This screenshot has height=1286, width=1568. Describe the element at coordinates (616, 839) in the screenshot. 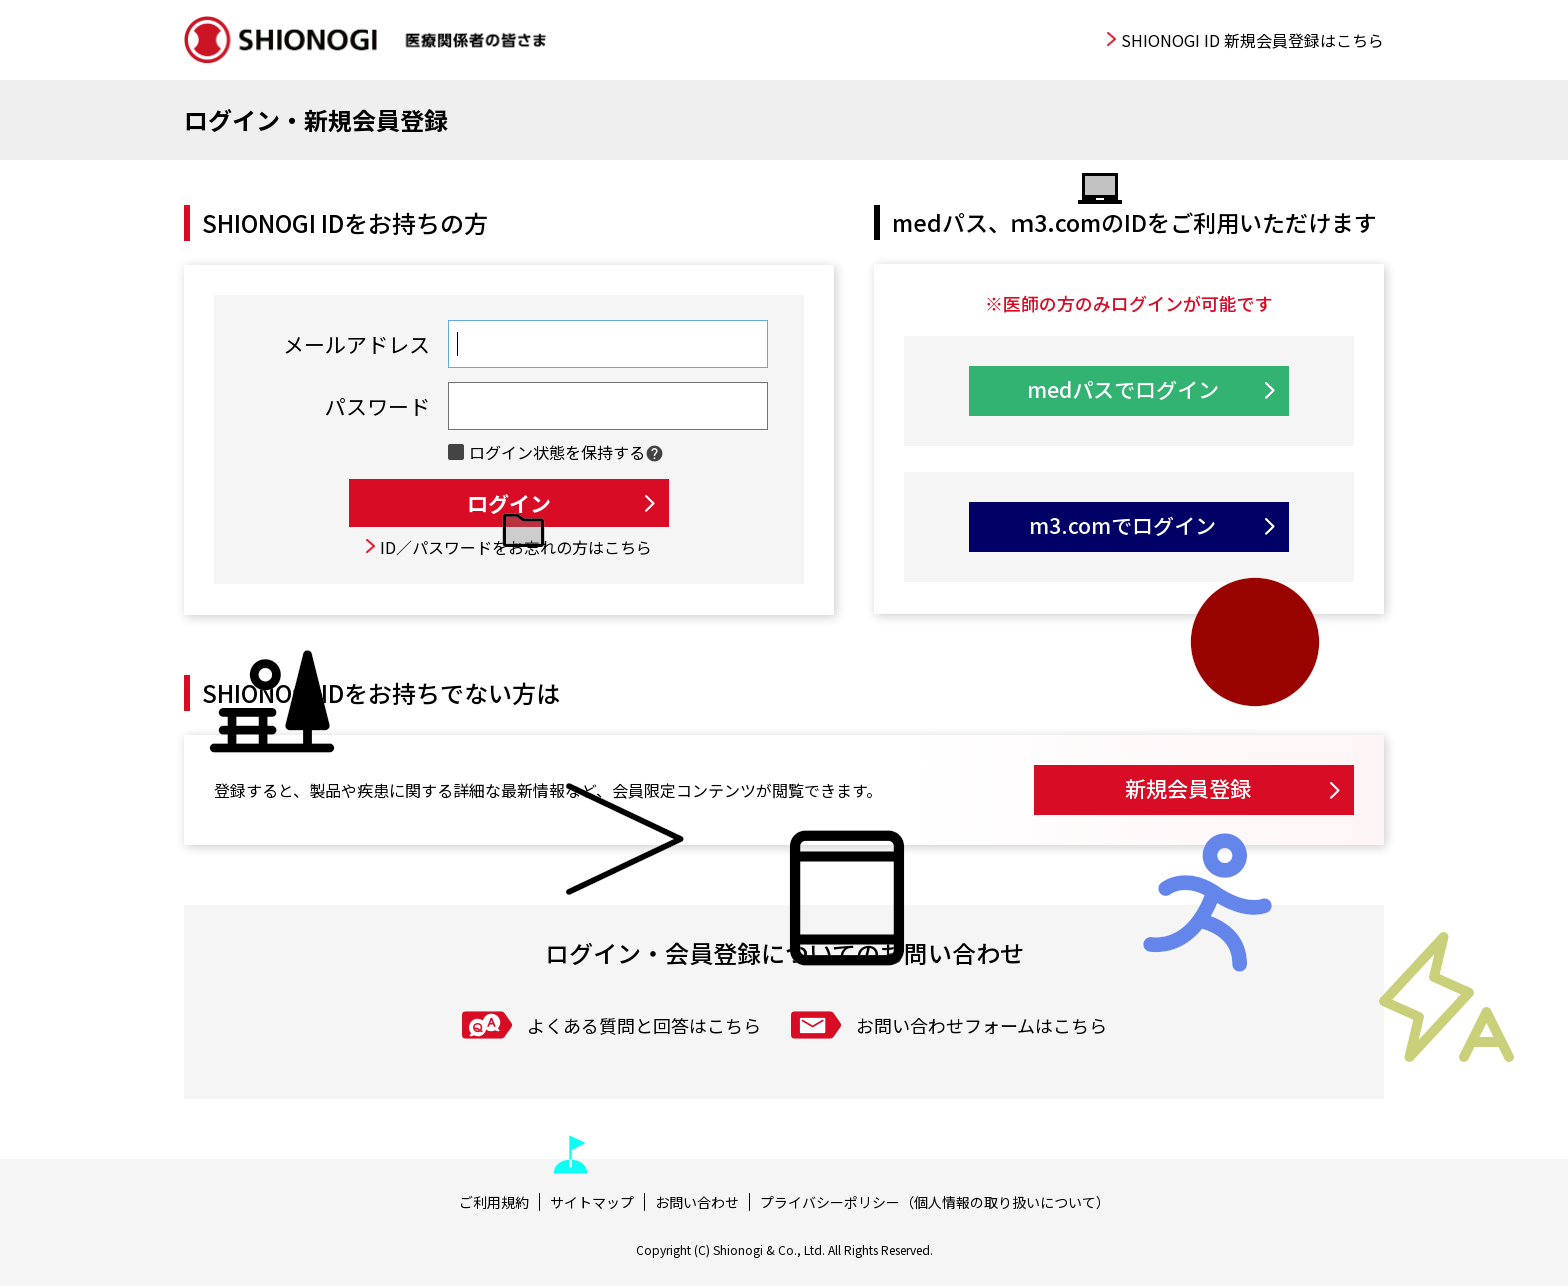

I see `navigate to the next item` at that location.